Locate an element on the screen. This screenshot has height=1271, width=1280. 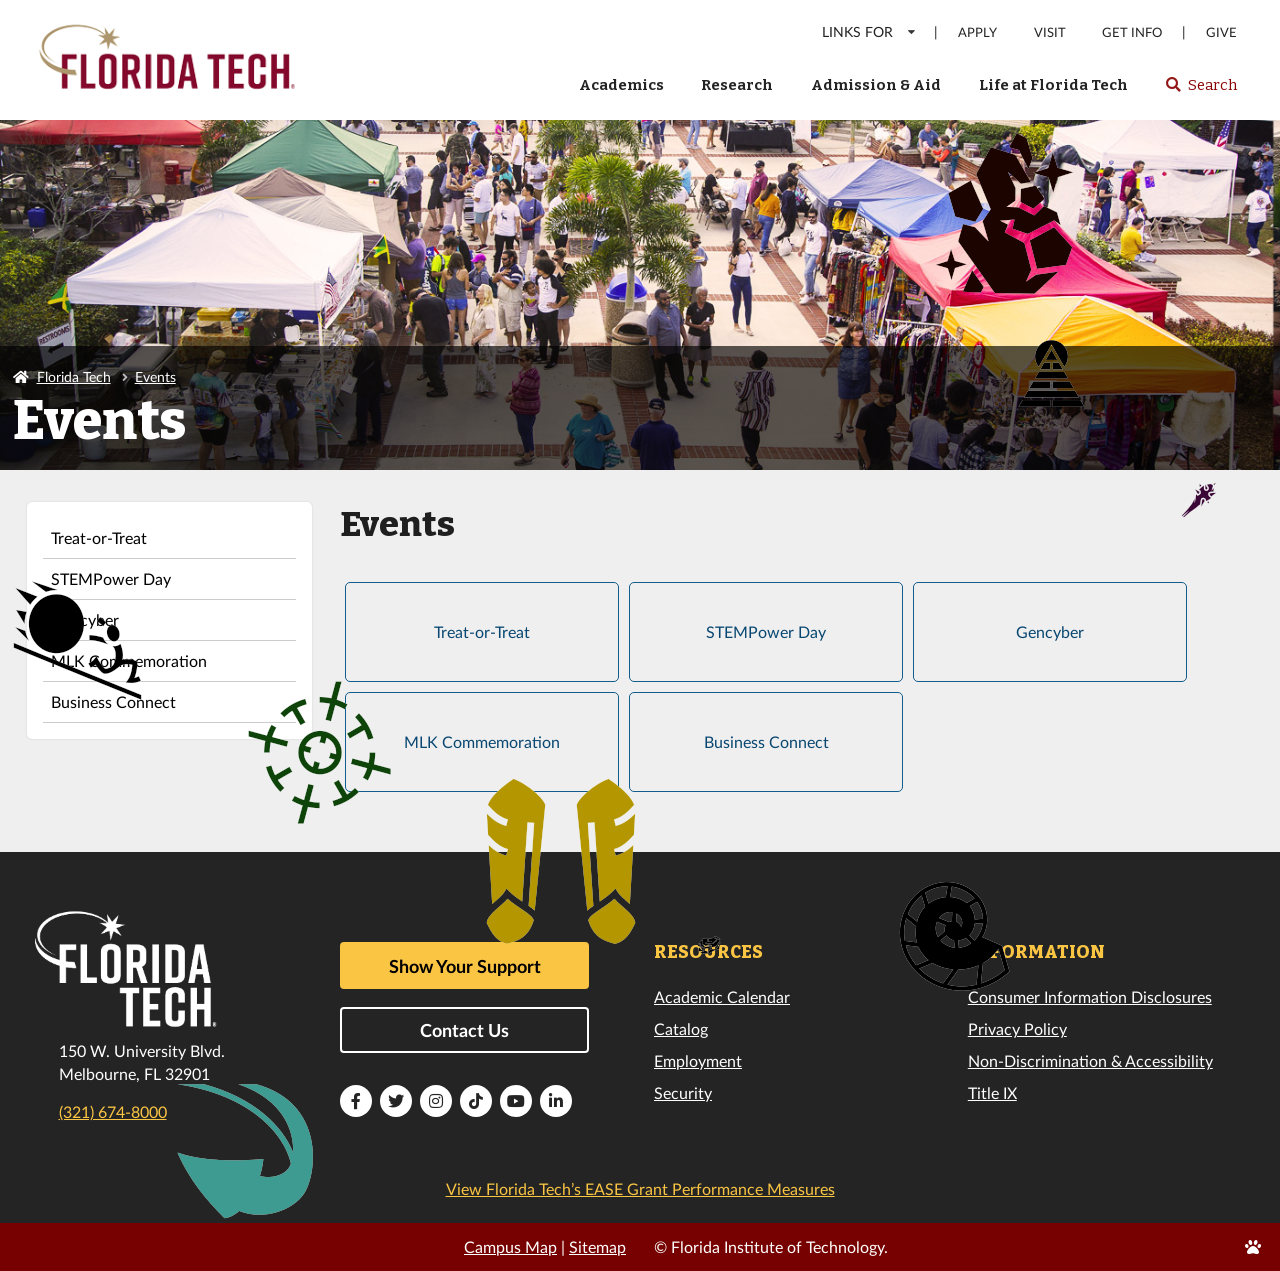
go back to previous screen is located at coordinates (245, 1152).